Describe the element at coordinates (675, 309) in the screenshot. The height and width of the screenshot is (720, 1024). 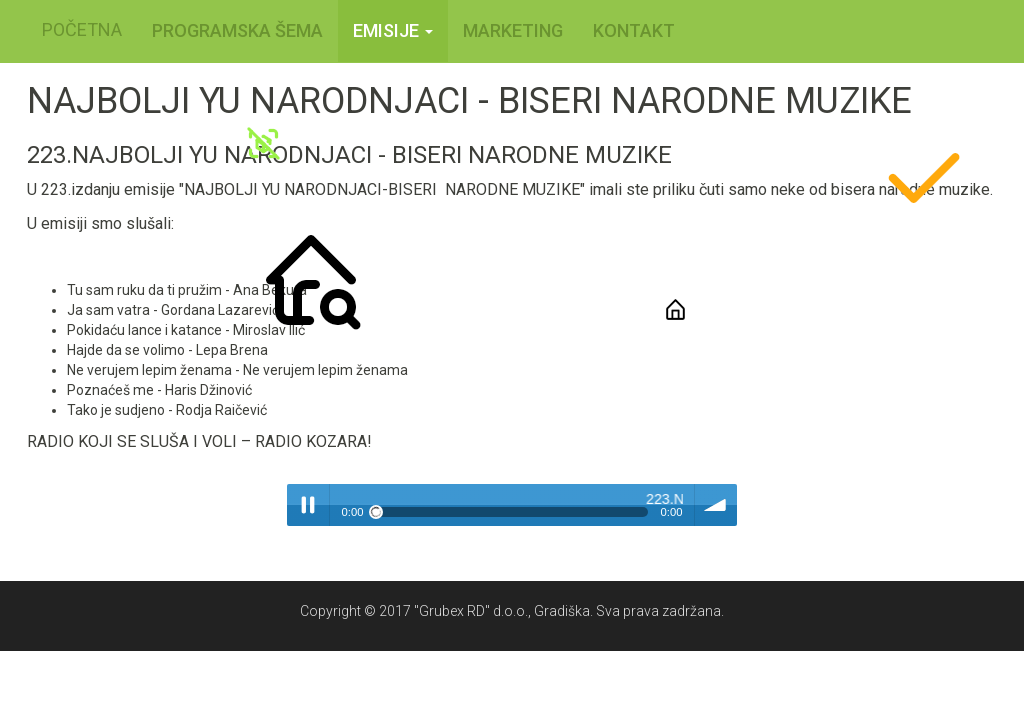
I see `navigate to home screen` at that location.